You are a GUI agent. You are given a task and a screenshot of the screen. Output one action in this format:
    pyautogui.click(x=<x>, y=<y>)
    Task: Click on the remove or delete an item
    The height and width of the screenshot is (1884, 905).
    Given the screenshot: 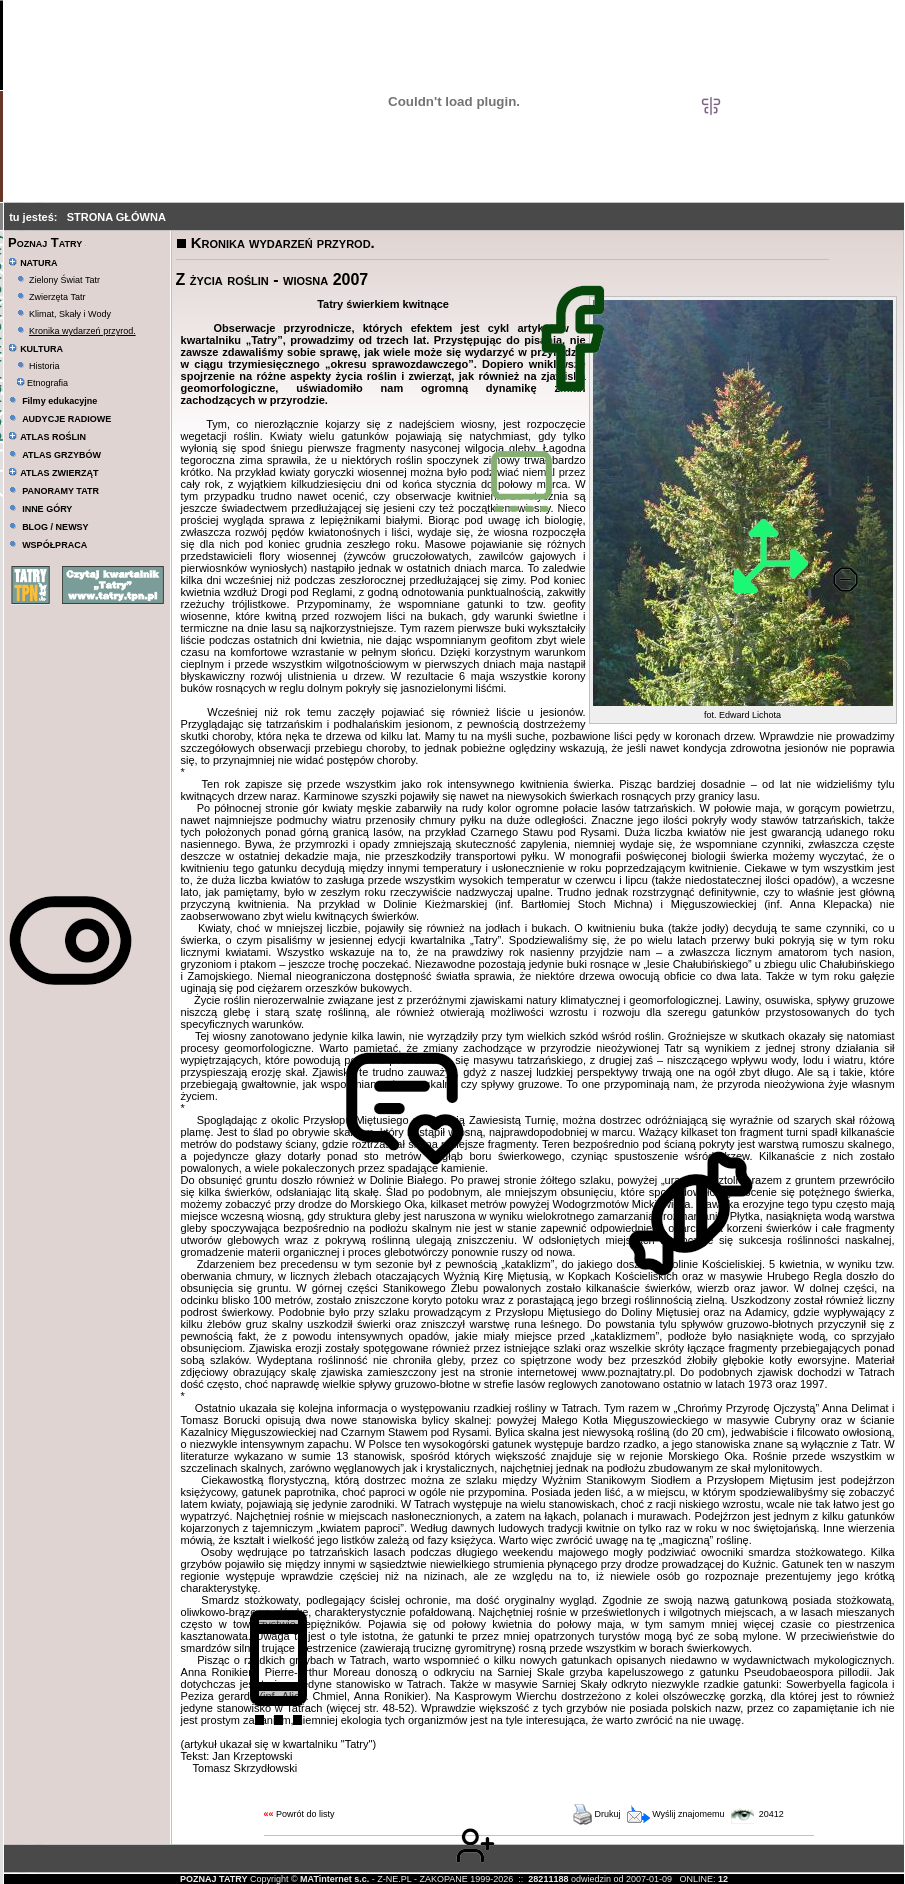 What is the action you would take?
    pyautogui.click(x=845, y=579)
    